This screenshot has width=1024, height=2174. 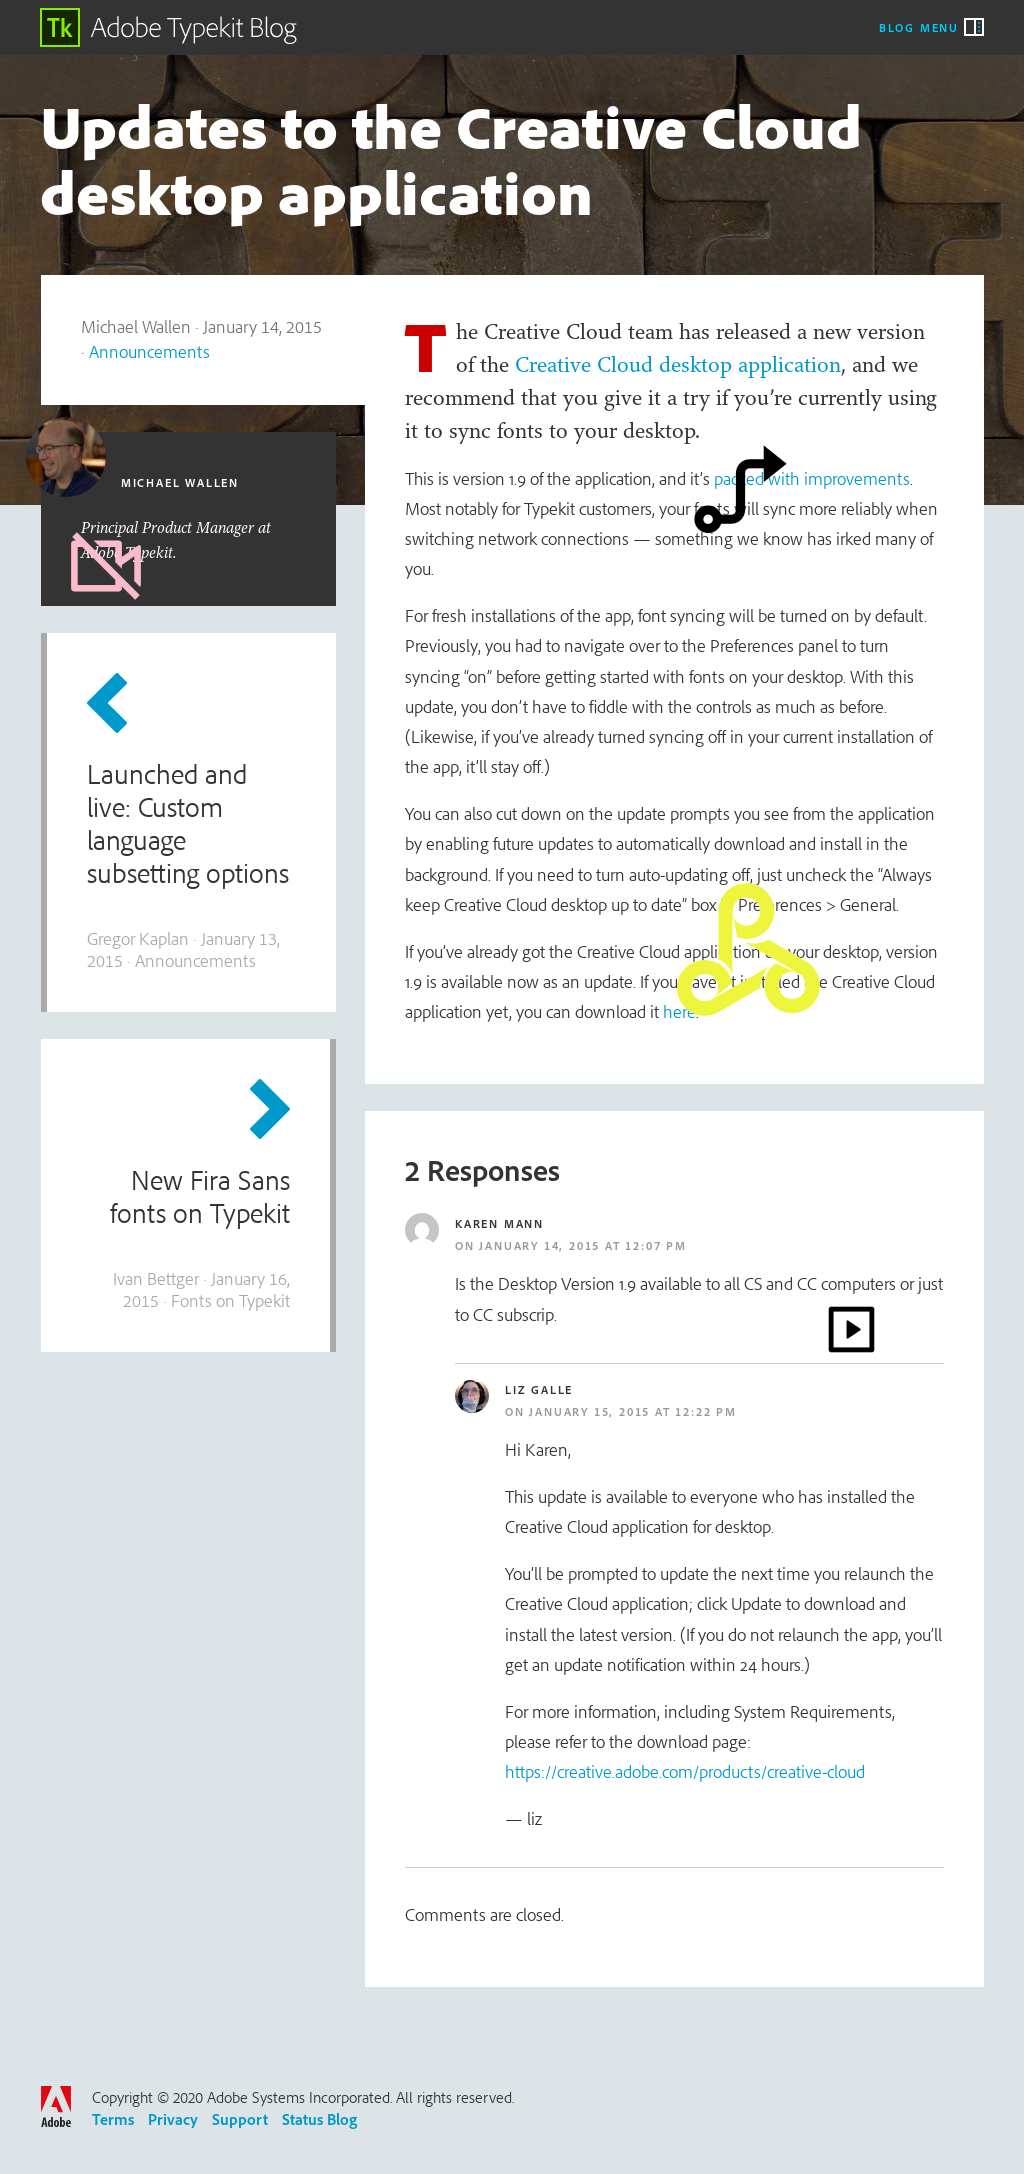 What do you see at coordinates (740, 491) in the screenshot?
I see `get directions or navigation guidance` at bounding box center [740, 491].